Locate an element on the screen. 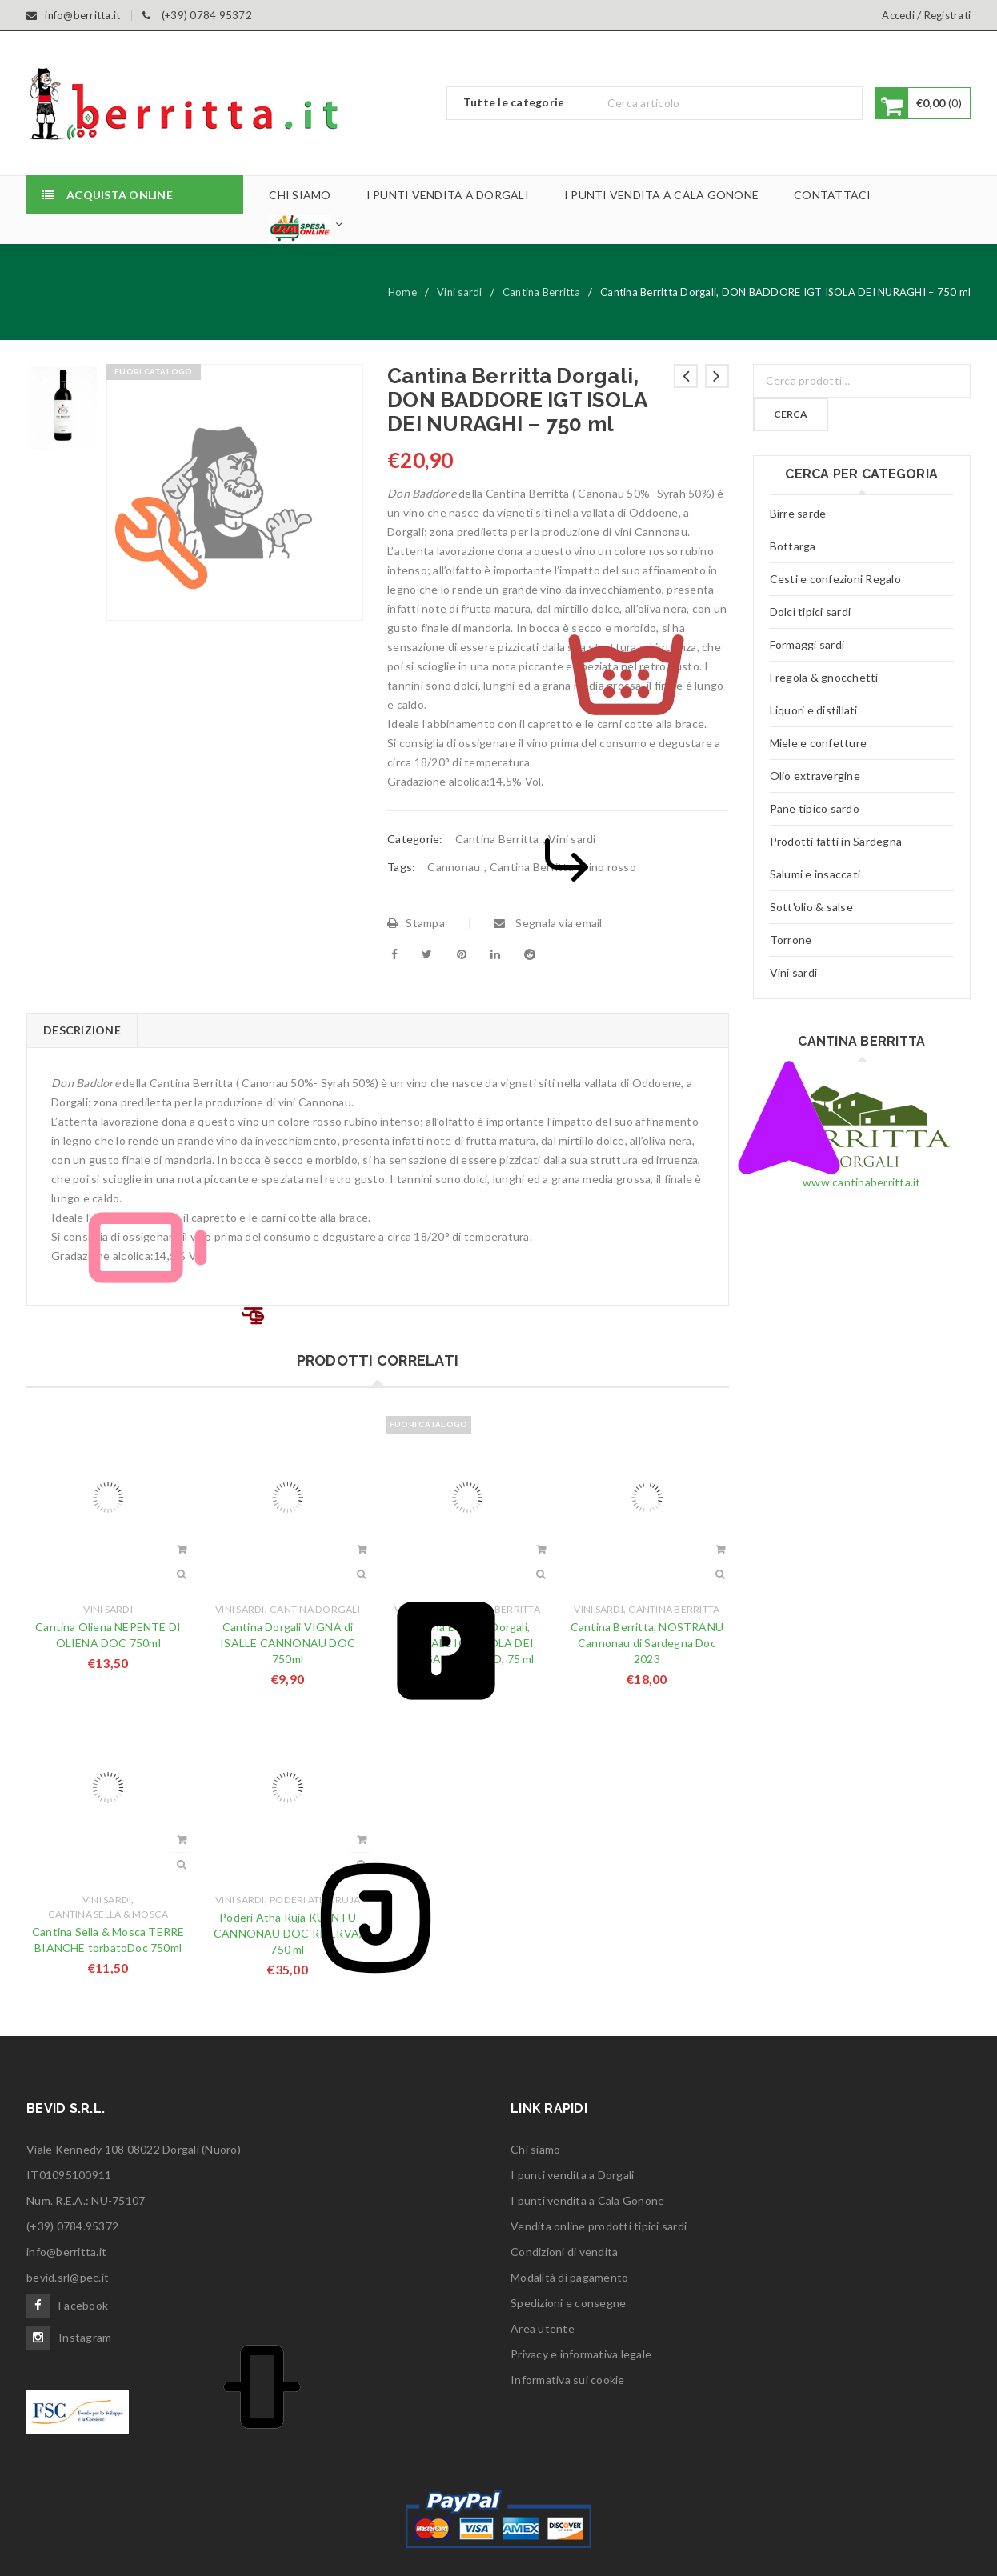 The height and width of the screenshot is (2576, 997). parking location or availability is located at coordinates (446, 1650).